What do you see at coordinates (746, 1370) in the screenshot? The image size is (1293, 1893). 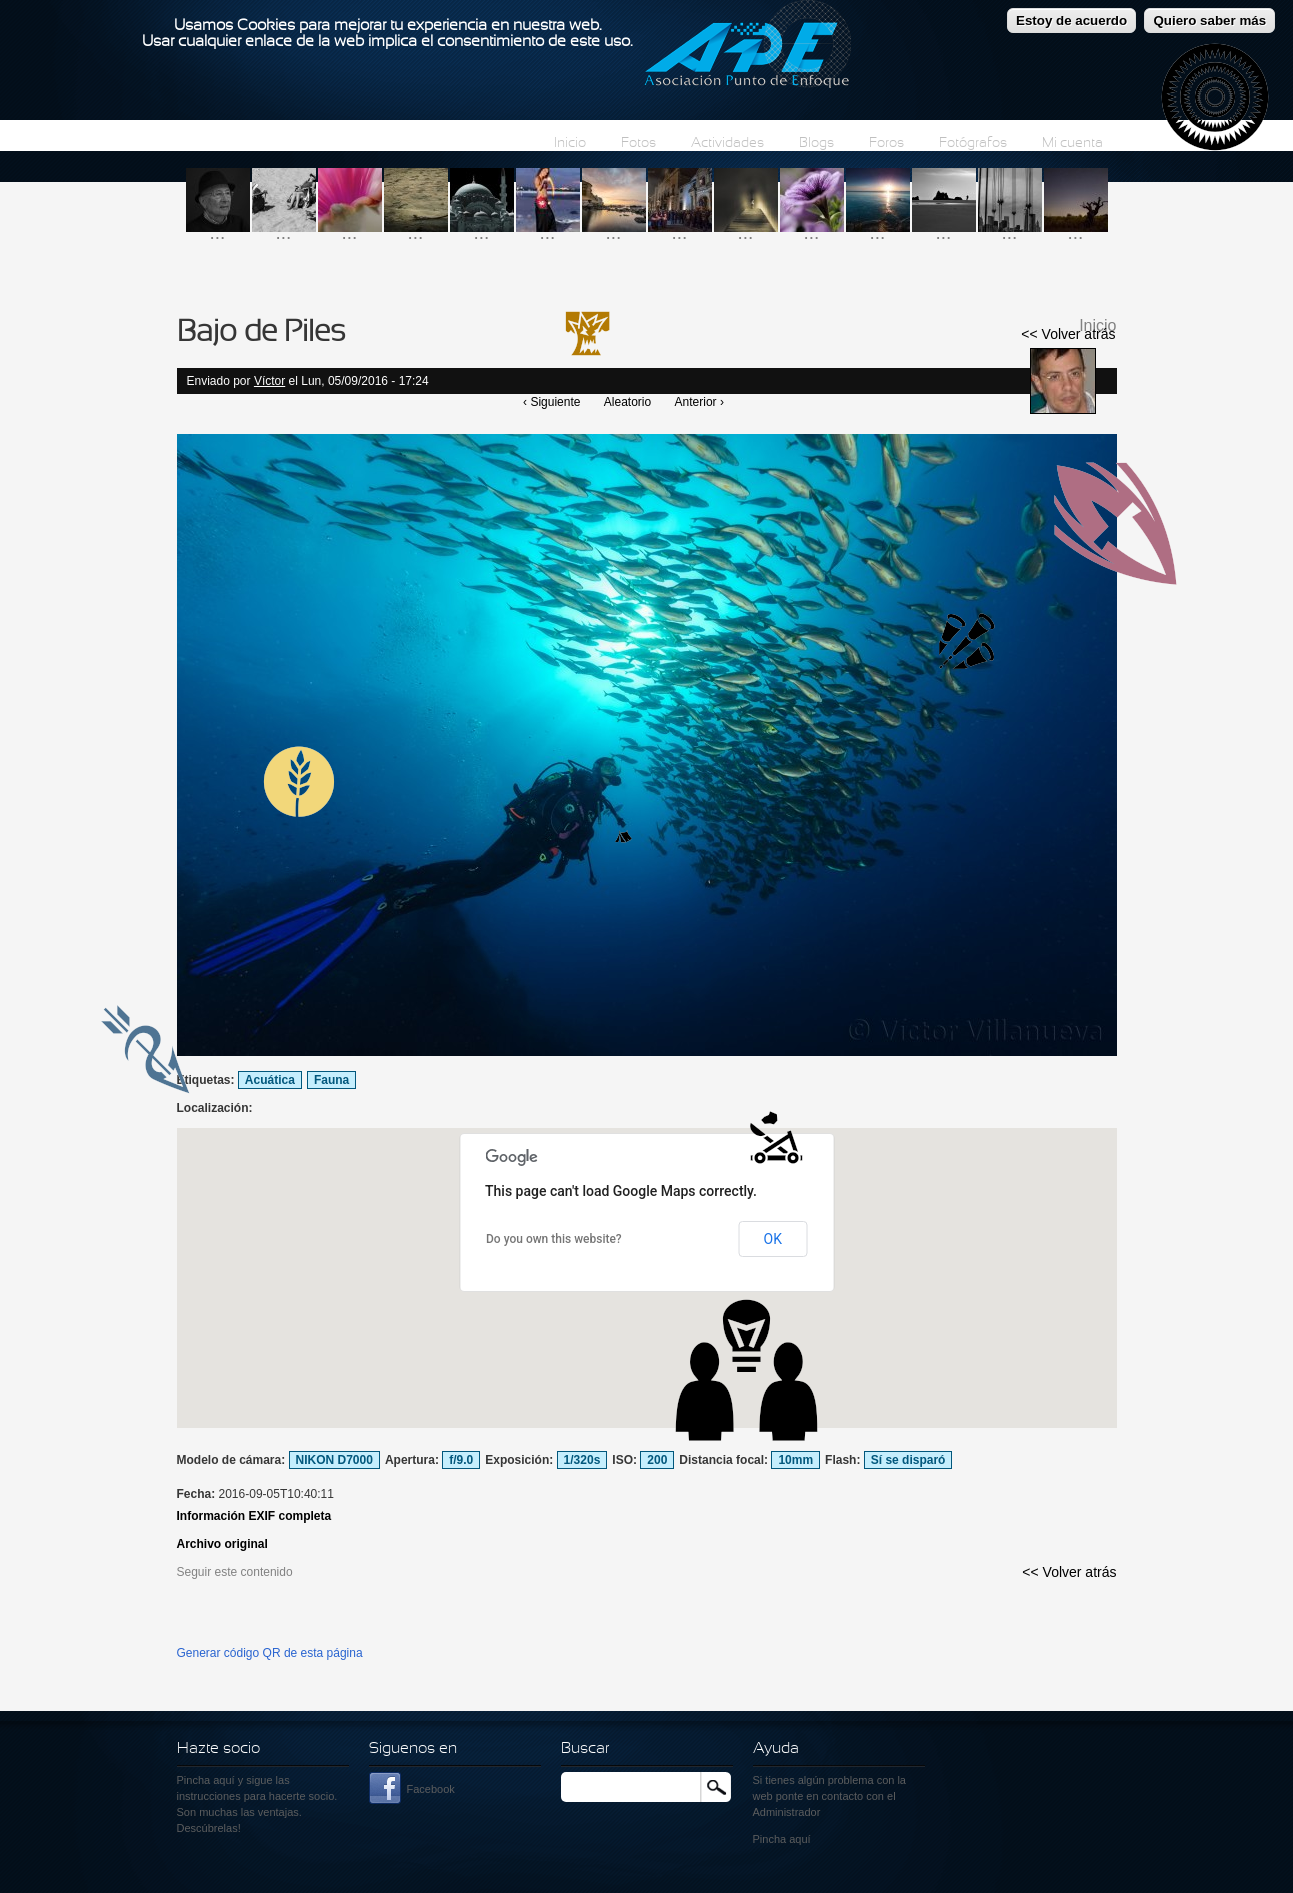 I see `start a team brainstorming session` at bounding box center [746, 1370].